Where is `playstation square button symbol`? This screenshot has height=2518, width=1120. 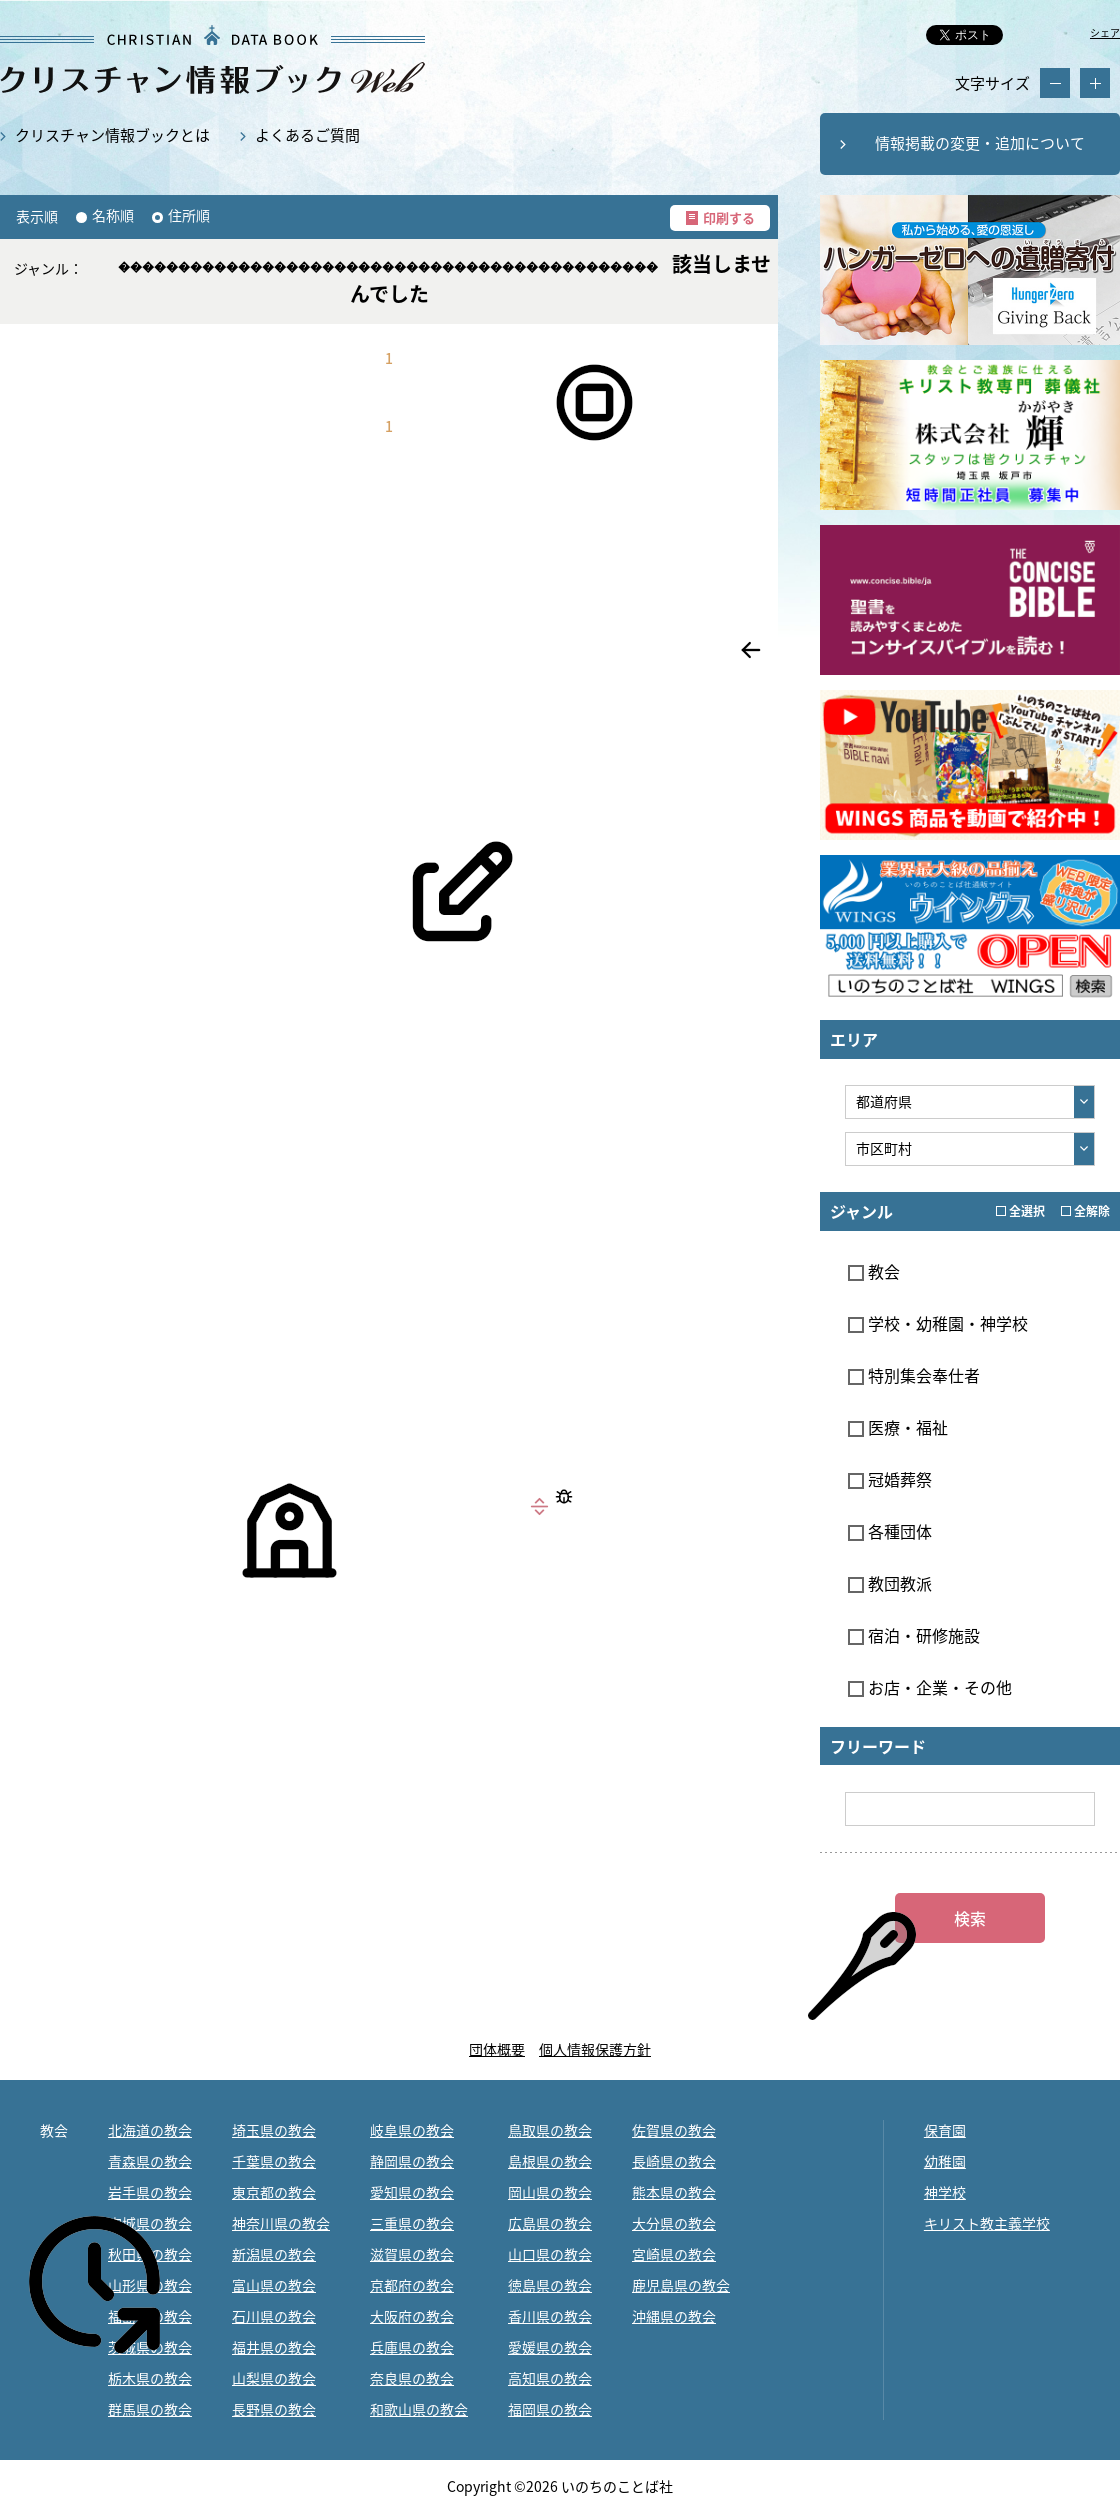
playstation square button symbol is located at coordinates (594, 402).